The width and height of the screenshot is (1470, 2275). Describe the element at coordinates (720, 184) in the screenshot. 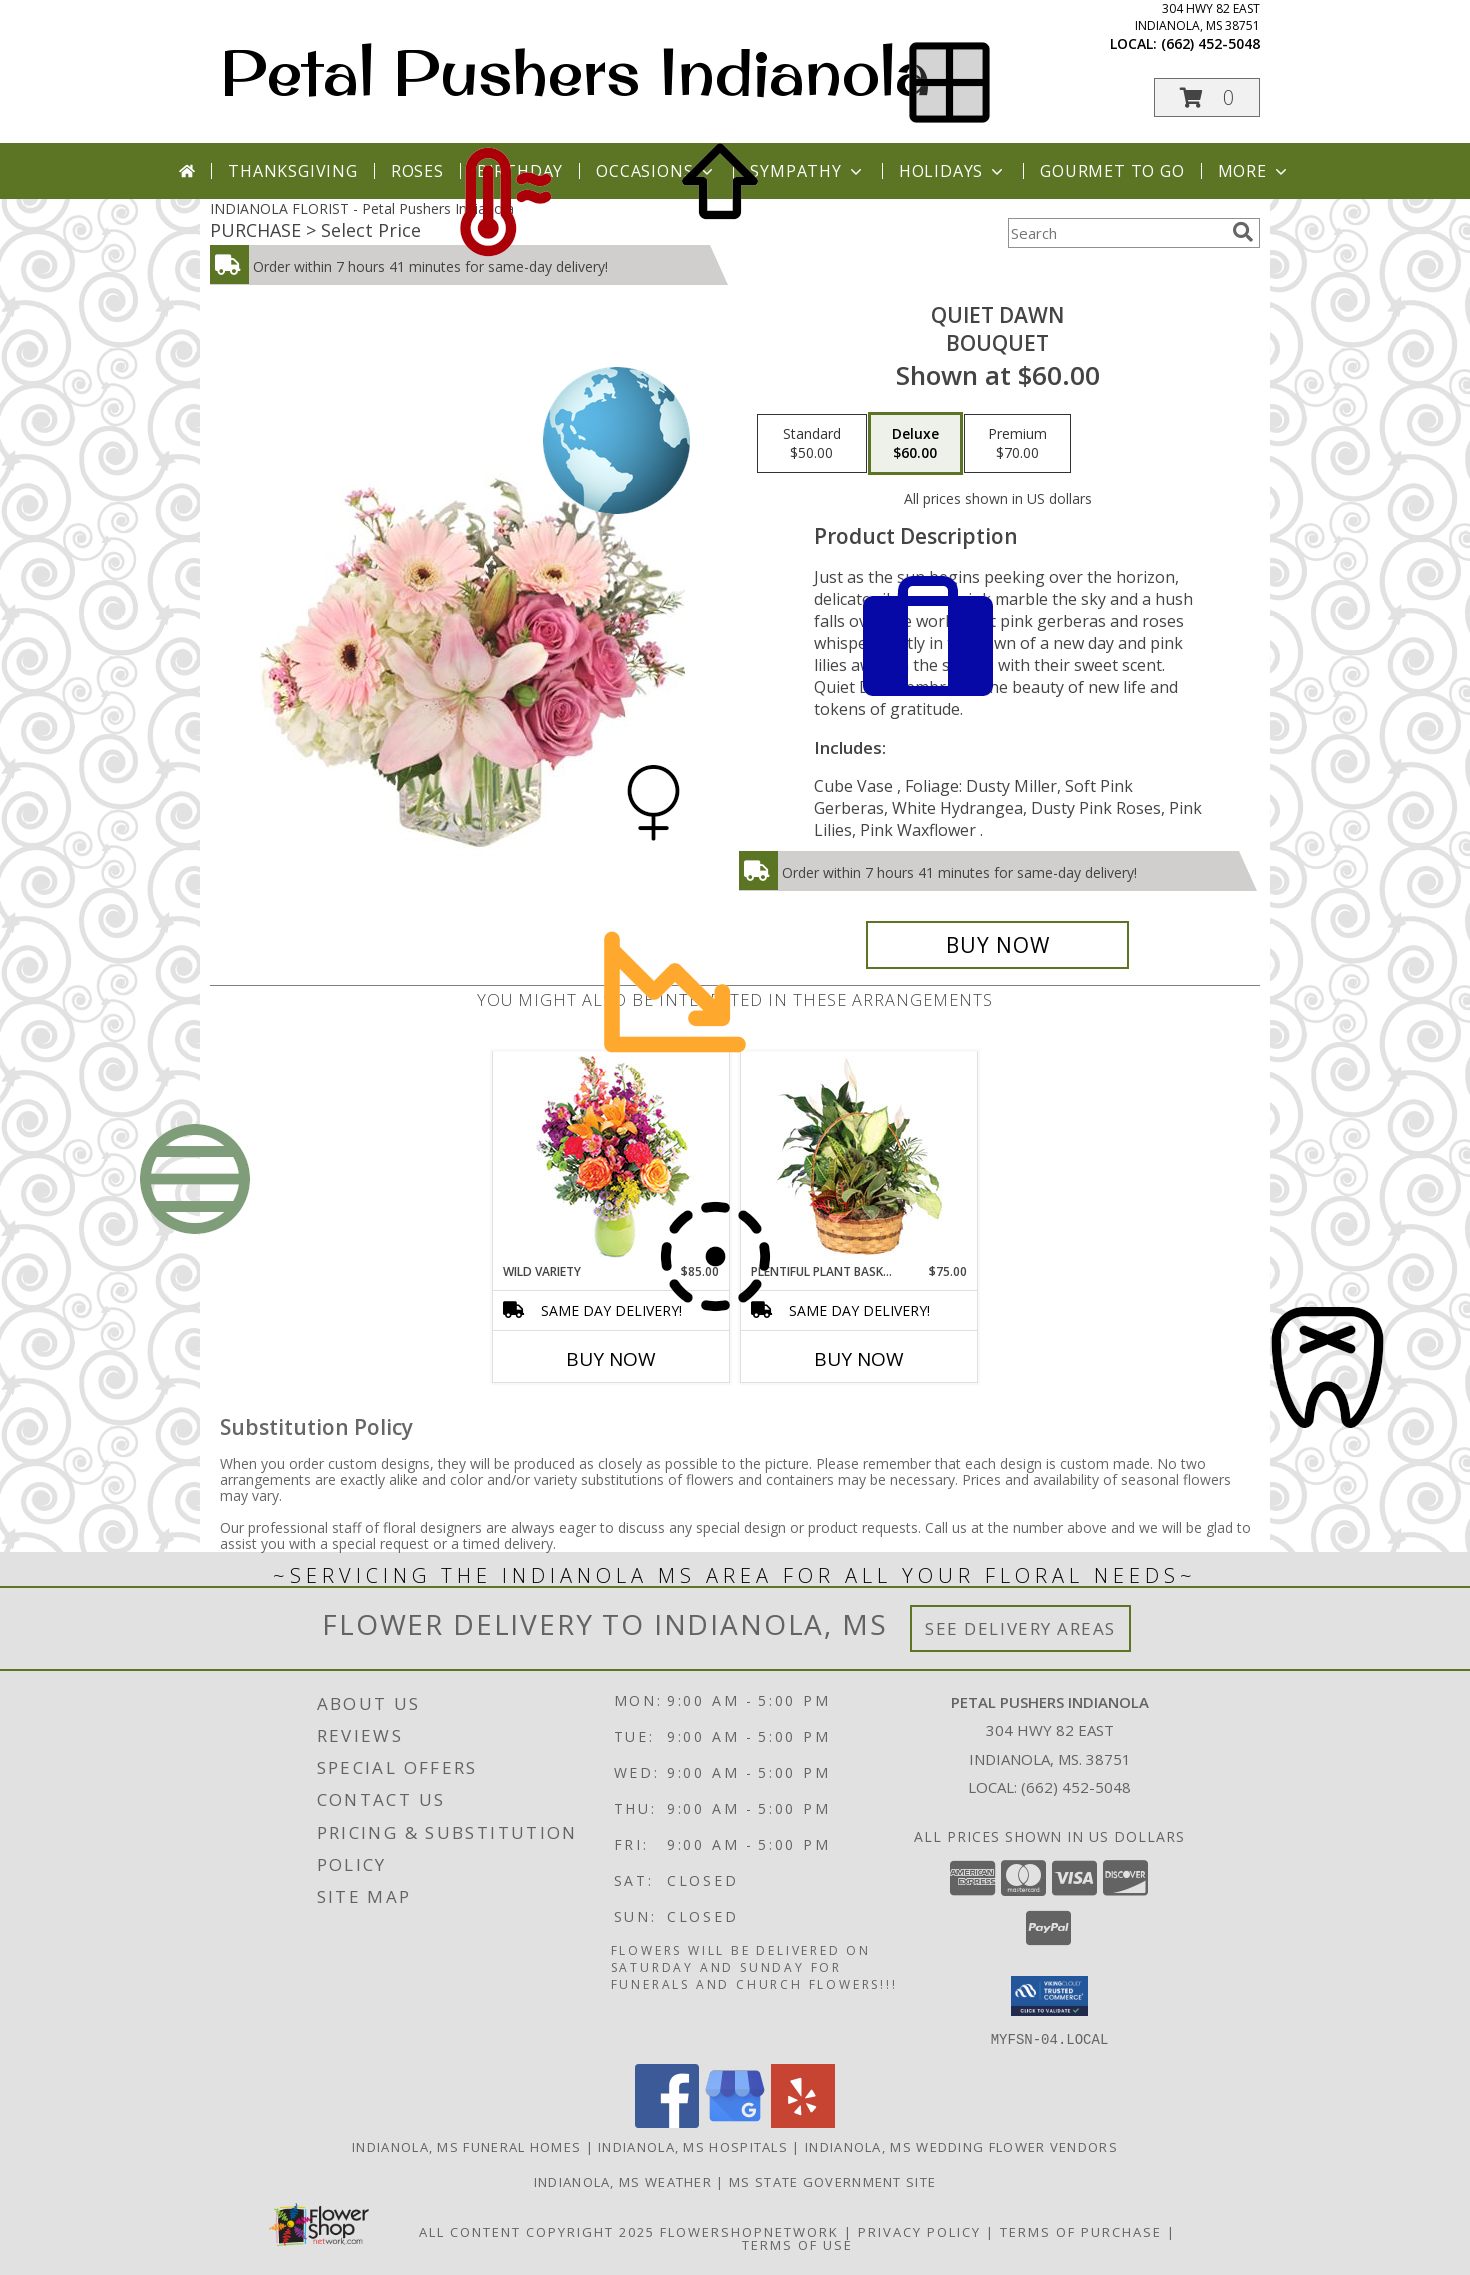

I see `upload a file or content` at that location.